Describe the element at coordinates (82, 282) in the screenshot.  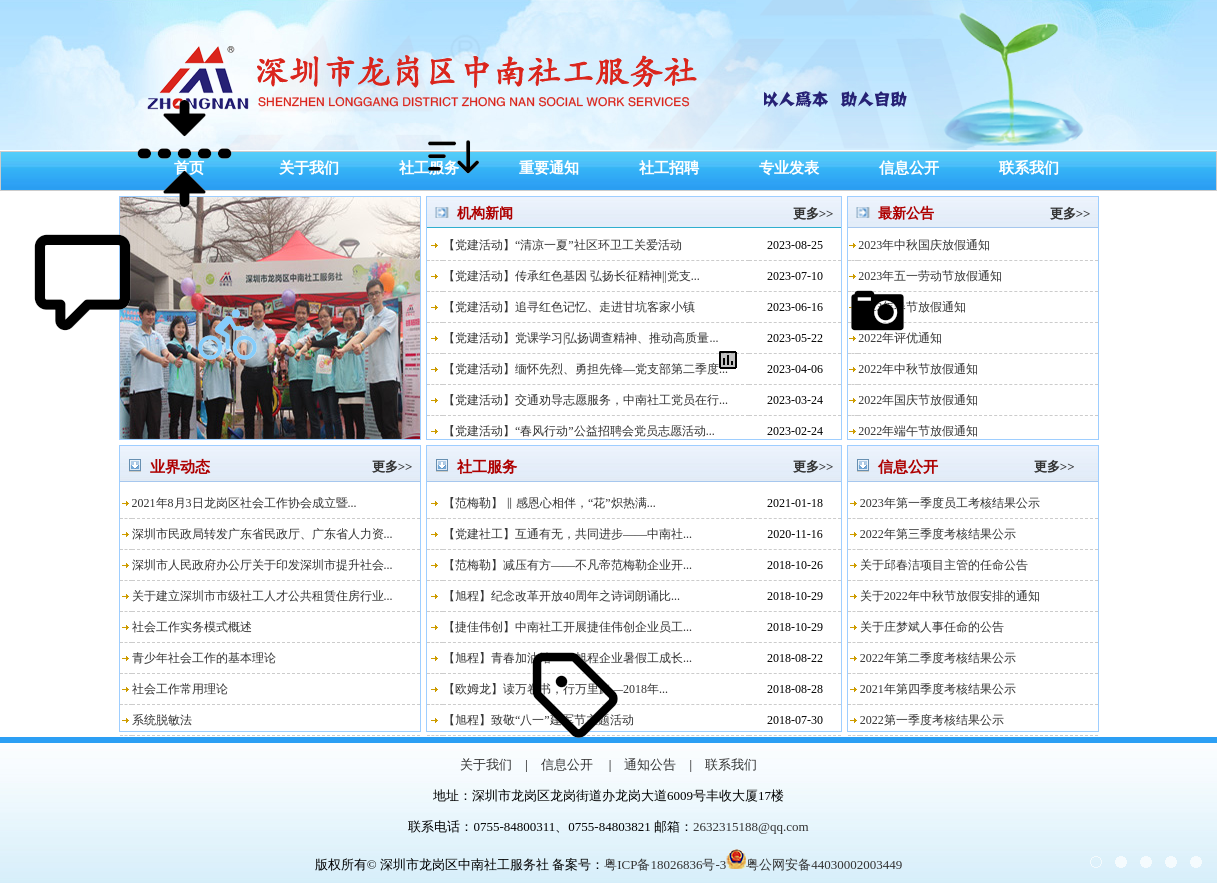
I see `open comments section` at that location.